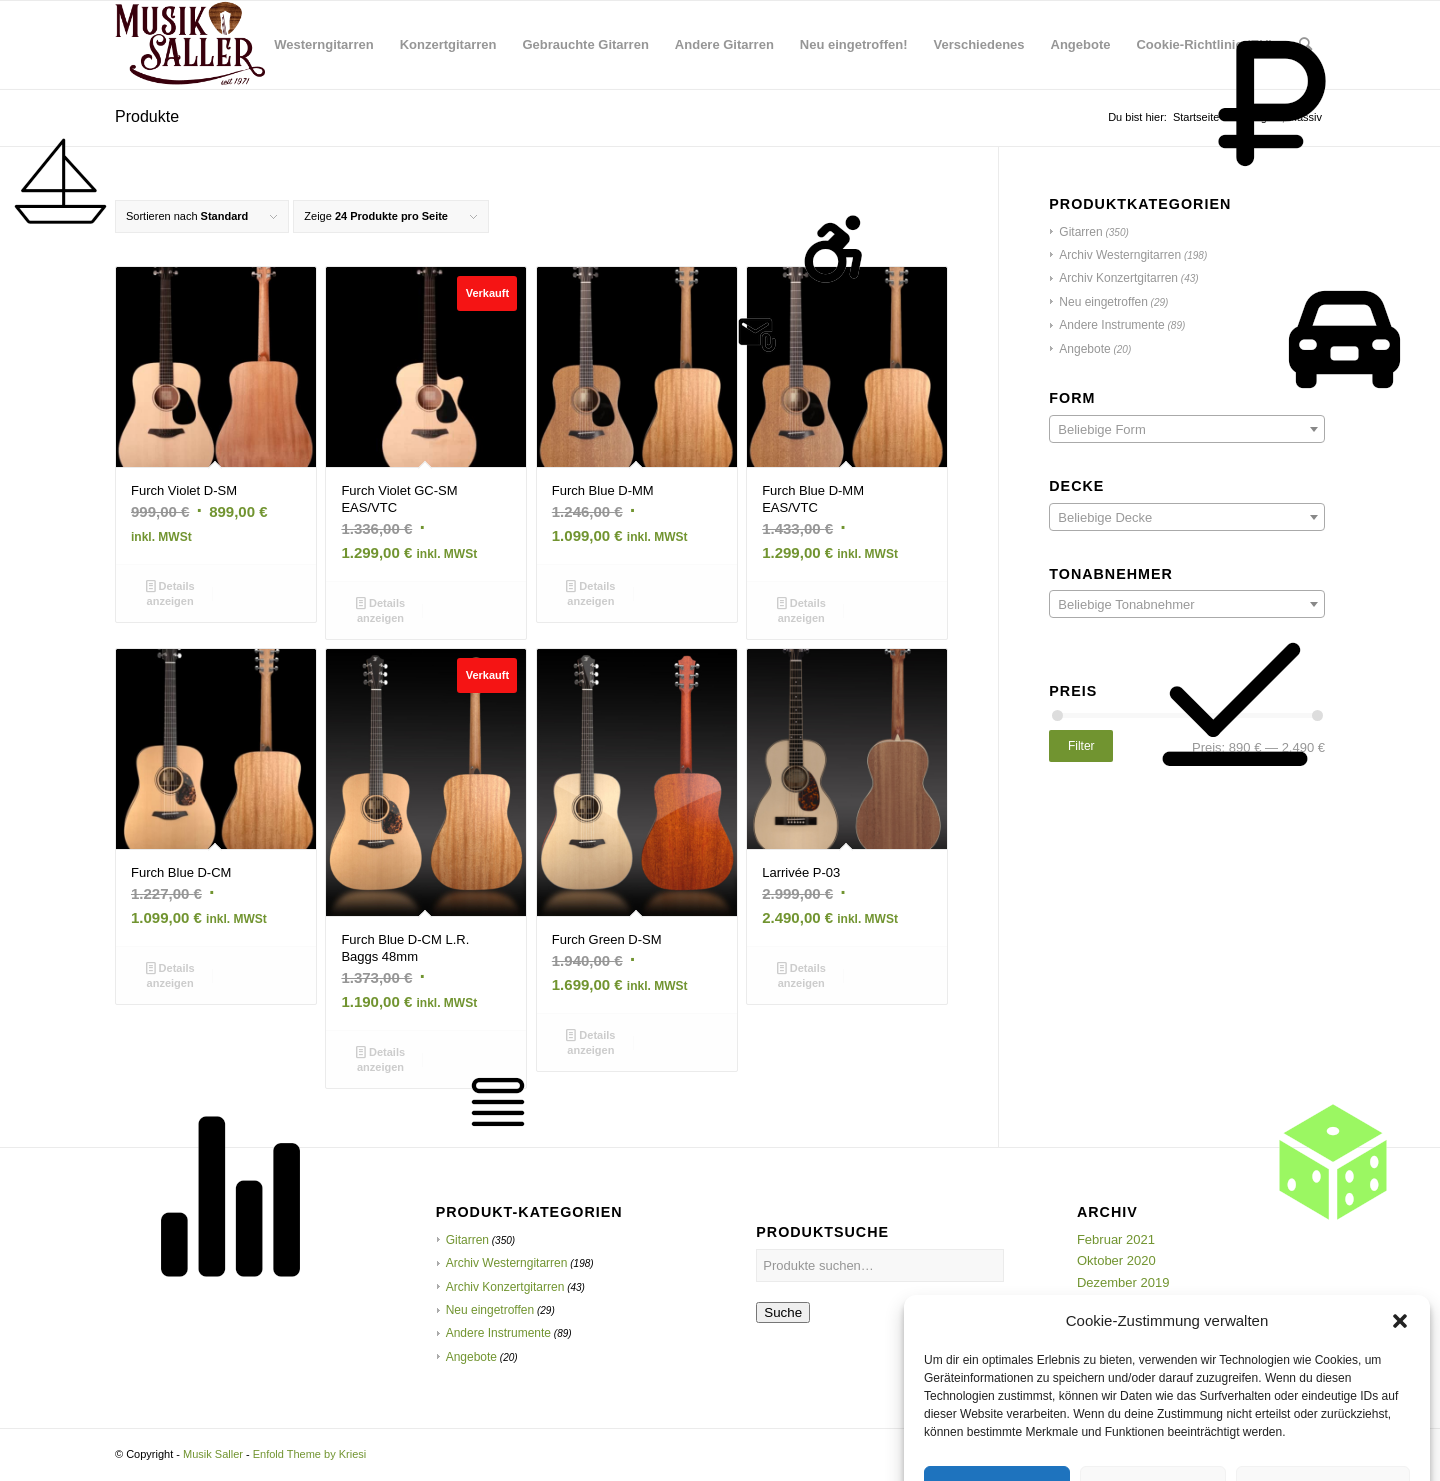  Describe the element at coordinates (1333, 1162) in the screenshot. I see `randomize or shuffle content` at that location.